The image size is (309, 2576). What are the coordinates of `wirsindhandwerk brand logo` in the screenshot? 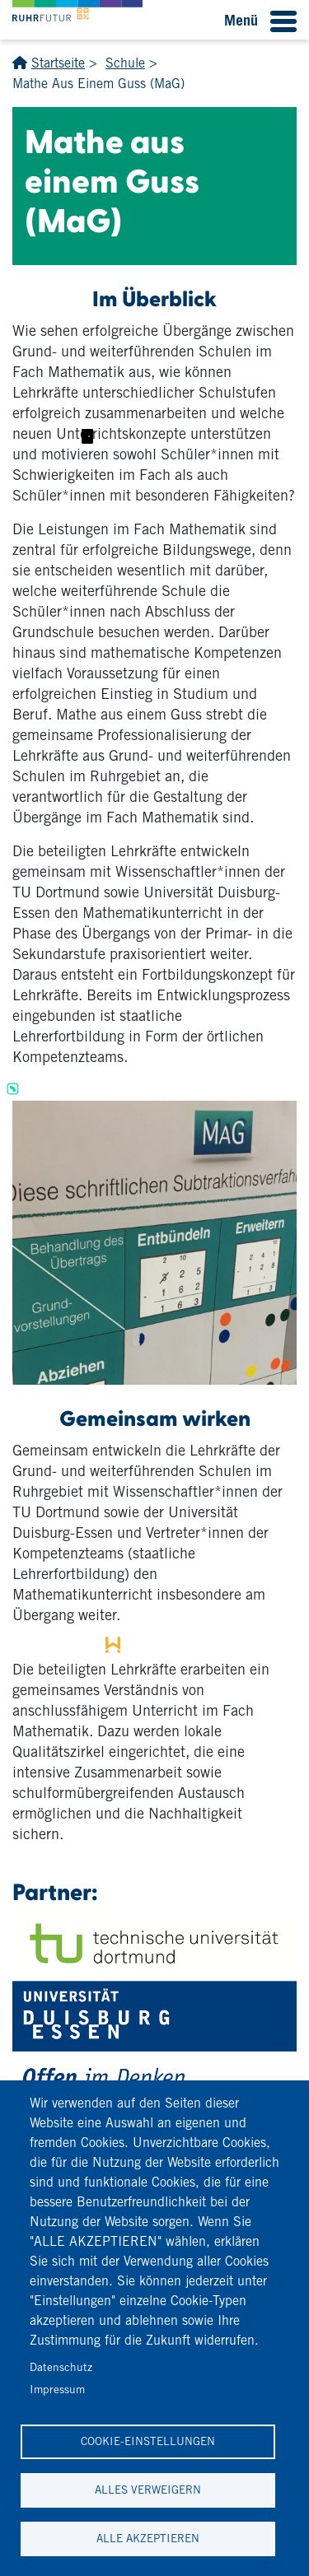 It's located at (113, 1645).